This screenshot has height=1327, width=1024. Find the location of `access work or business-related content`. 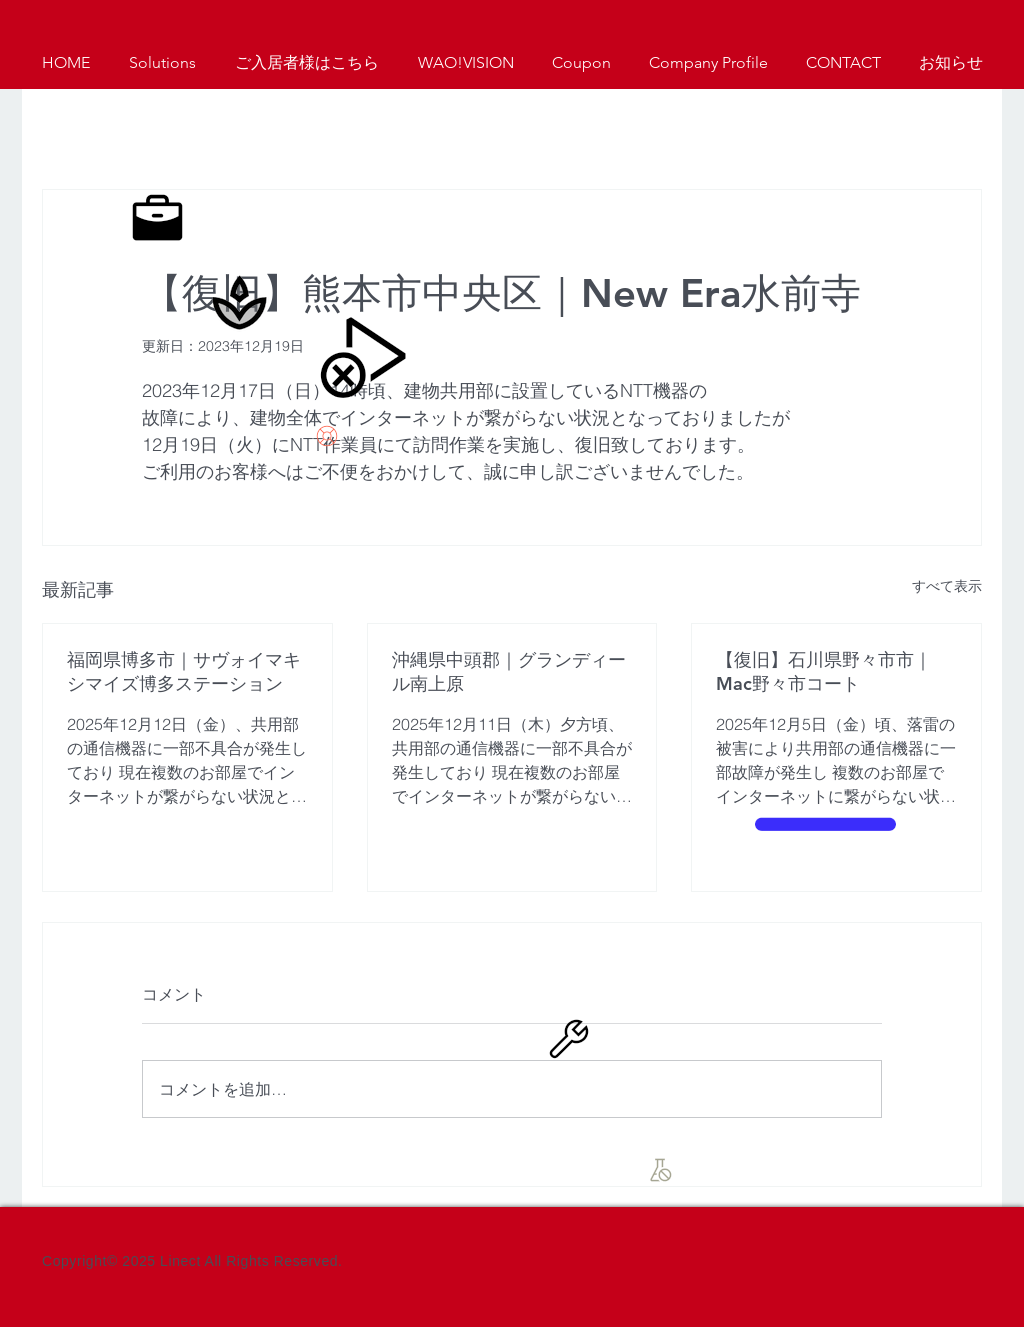

access work or business-related content is located at coordinates (157, 219).